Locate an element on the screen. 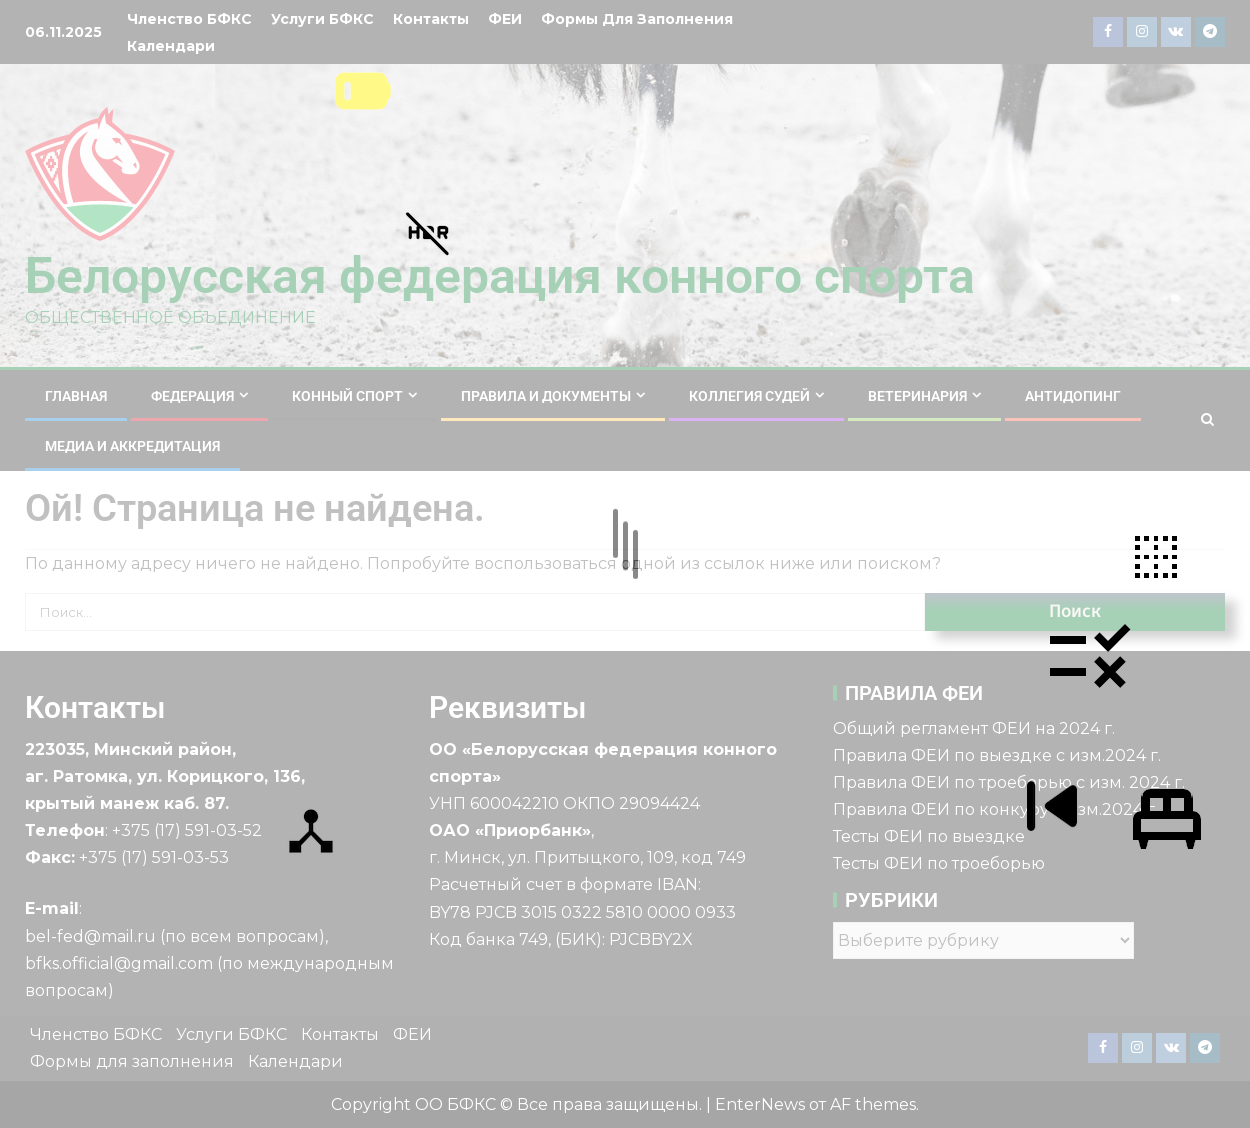  view validation rules or criteria is located at coordinates (1090, 656).